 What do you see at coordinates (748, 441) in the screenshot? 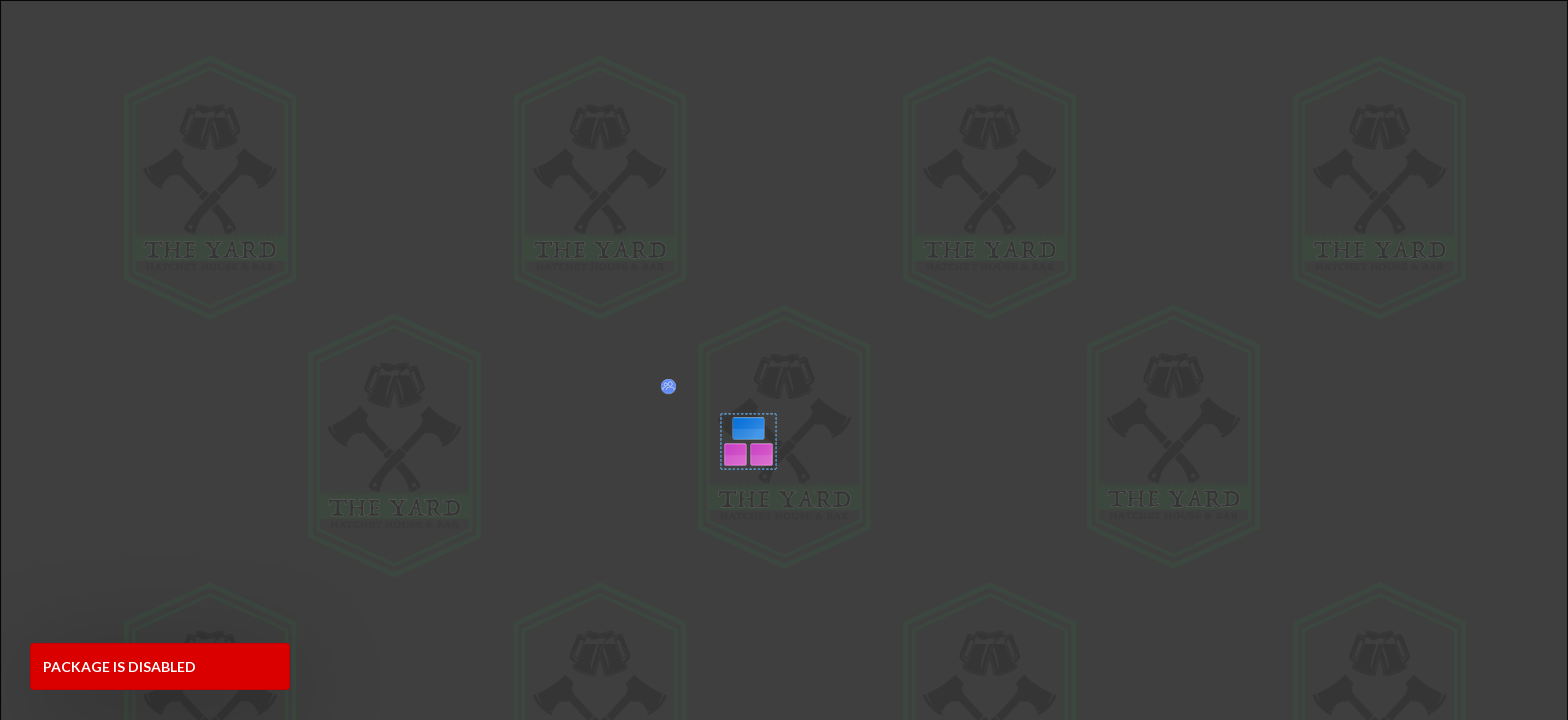
I see `select all items in the current view` at bounding box center [748, 441].